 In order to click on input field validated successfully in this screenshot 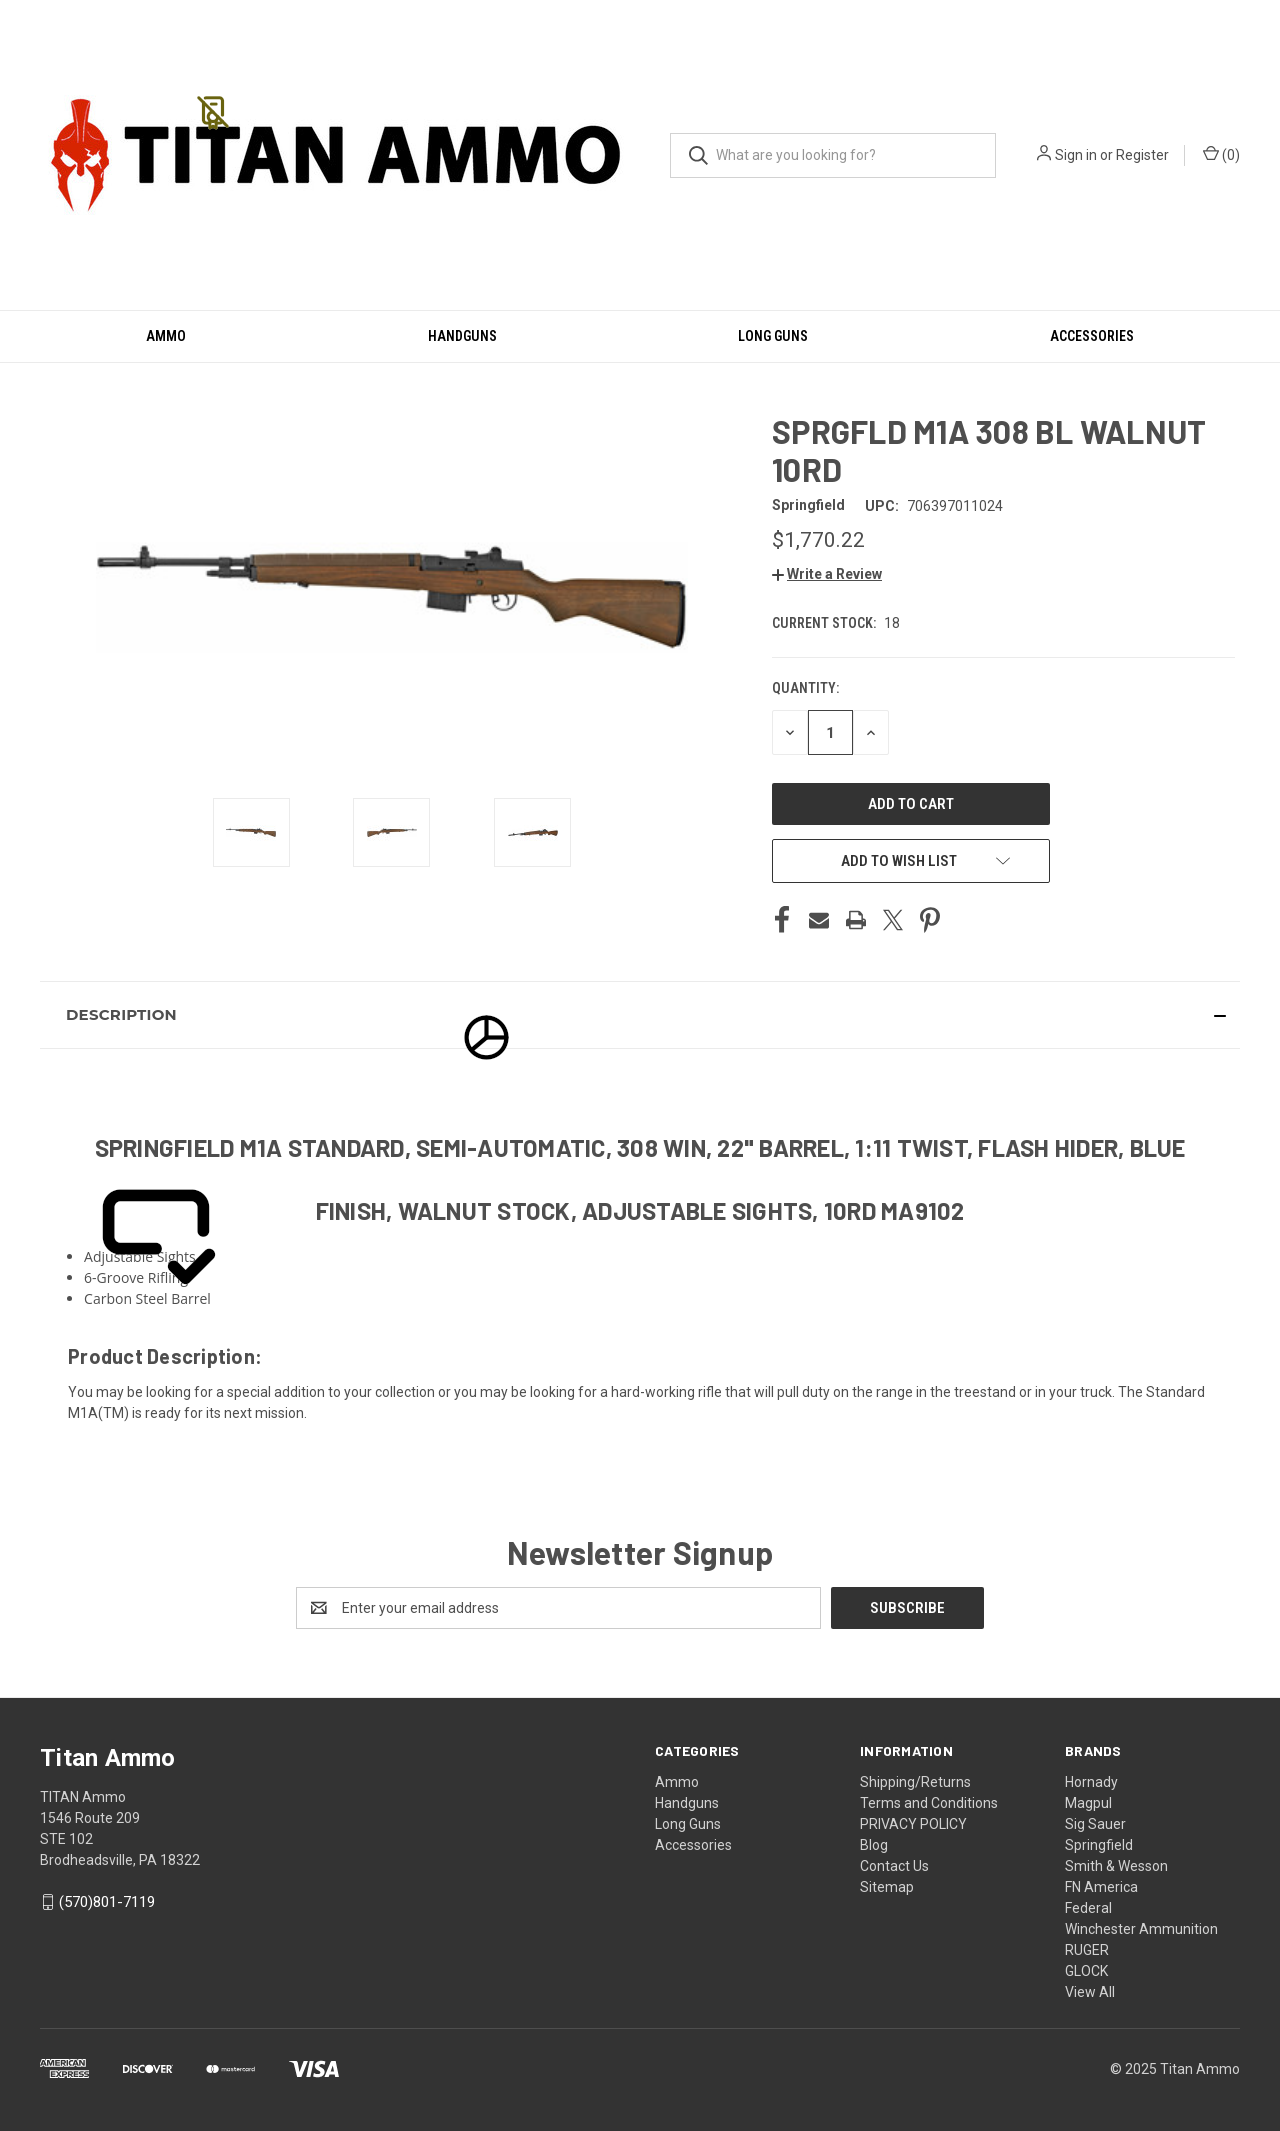, I will do `click(156, 1225)`.